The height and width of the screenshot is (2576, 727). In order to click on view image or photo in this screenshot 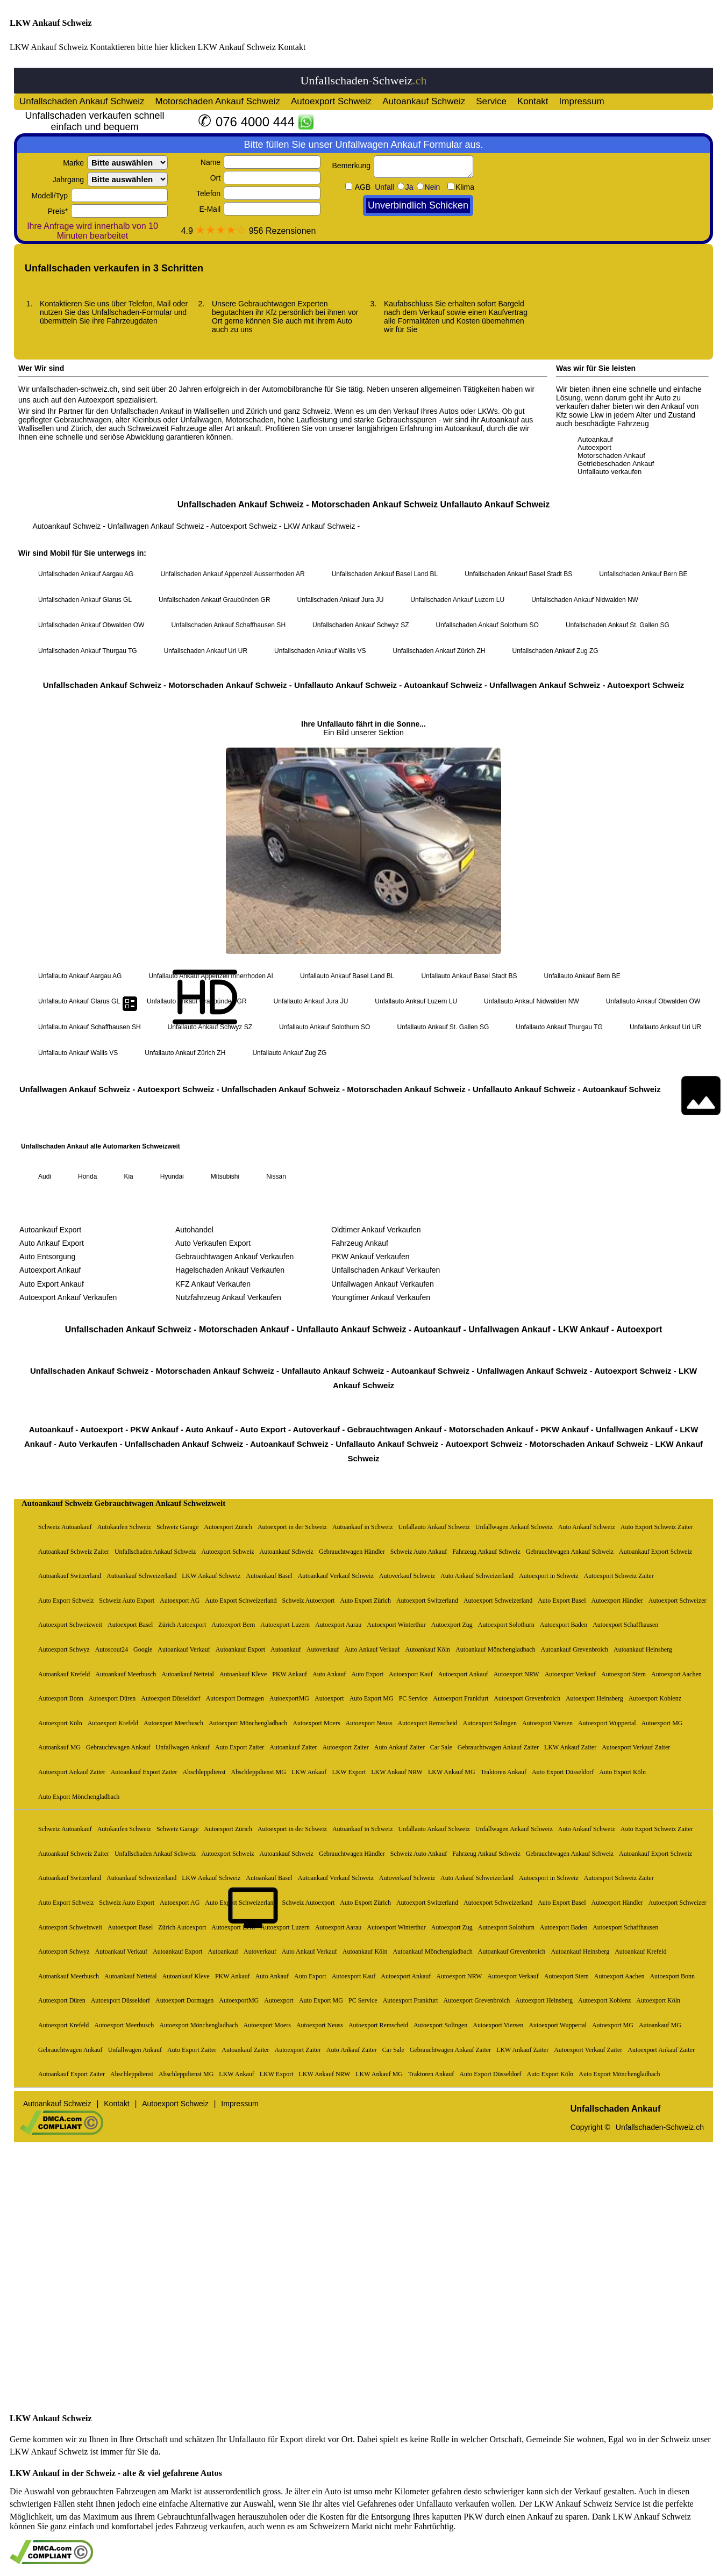, I will do `click(701, 1095)`.